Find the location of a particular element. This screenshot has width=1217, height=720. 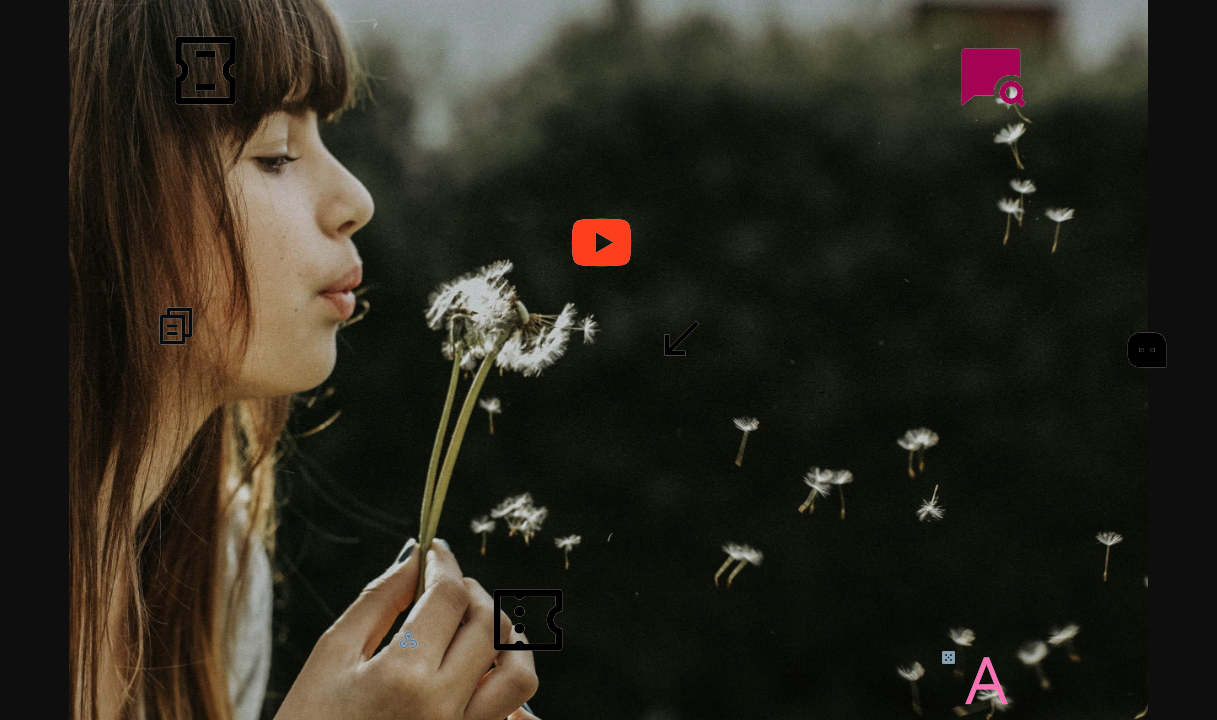

change the font family in a text editor is located at coordinates (986, 679).